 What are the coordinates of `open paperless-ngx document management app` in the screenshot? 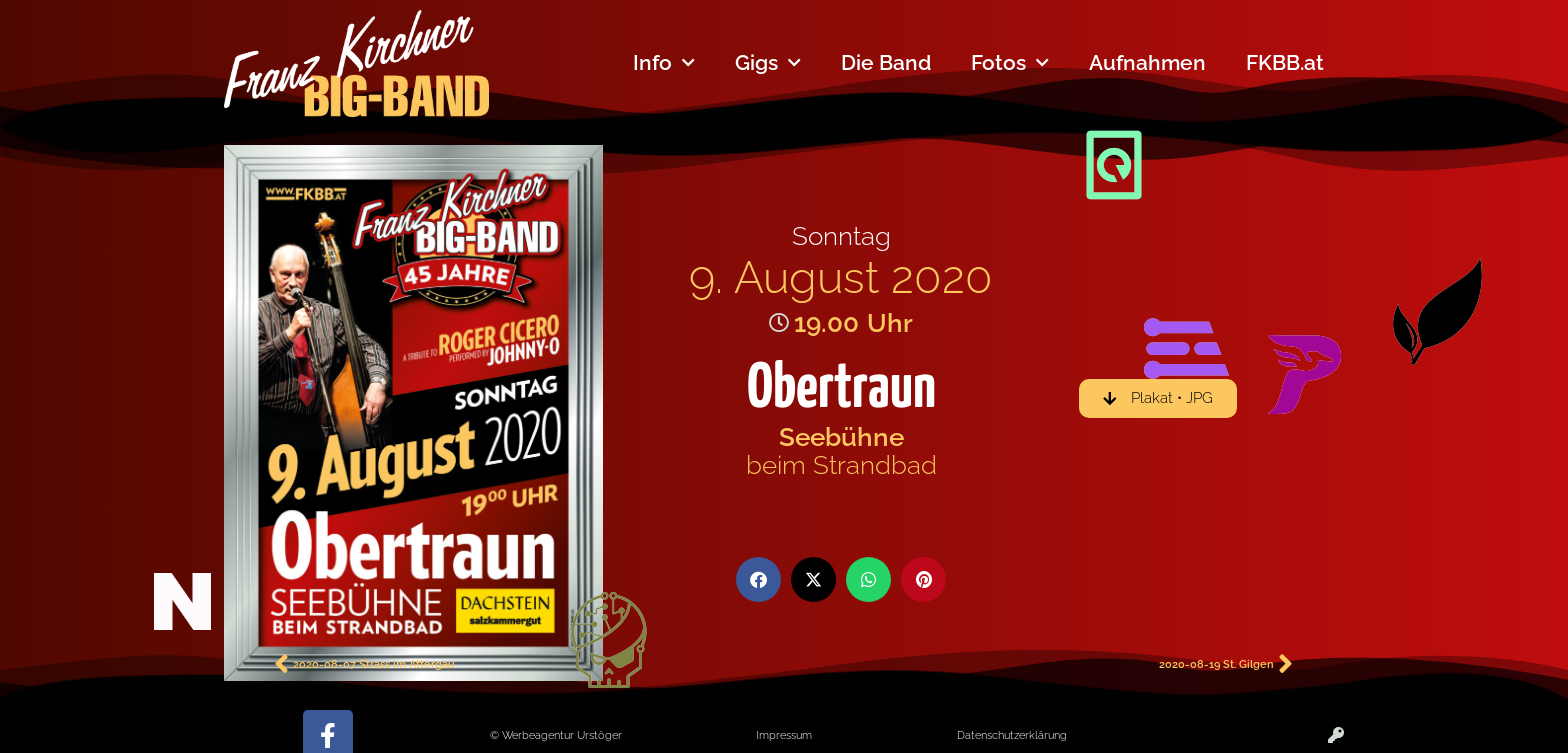 It's located at (1437, 311).